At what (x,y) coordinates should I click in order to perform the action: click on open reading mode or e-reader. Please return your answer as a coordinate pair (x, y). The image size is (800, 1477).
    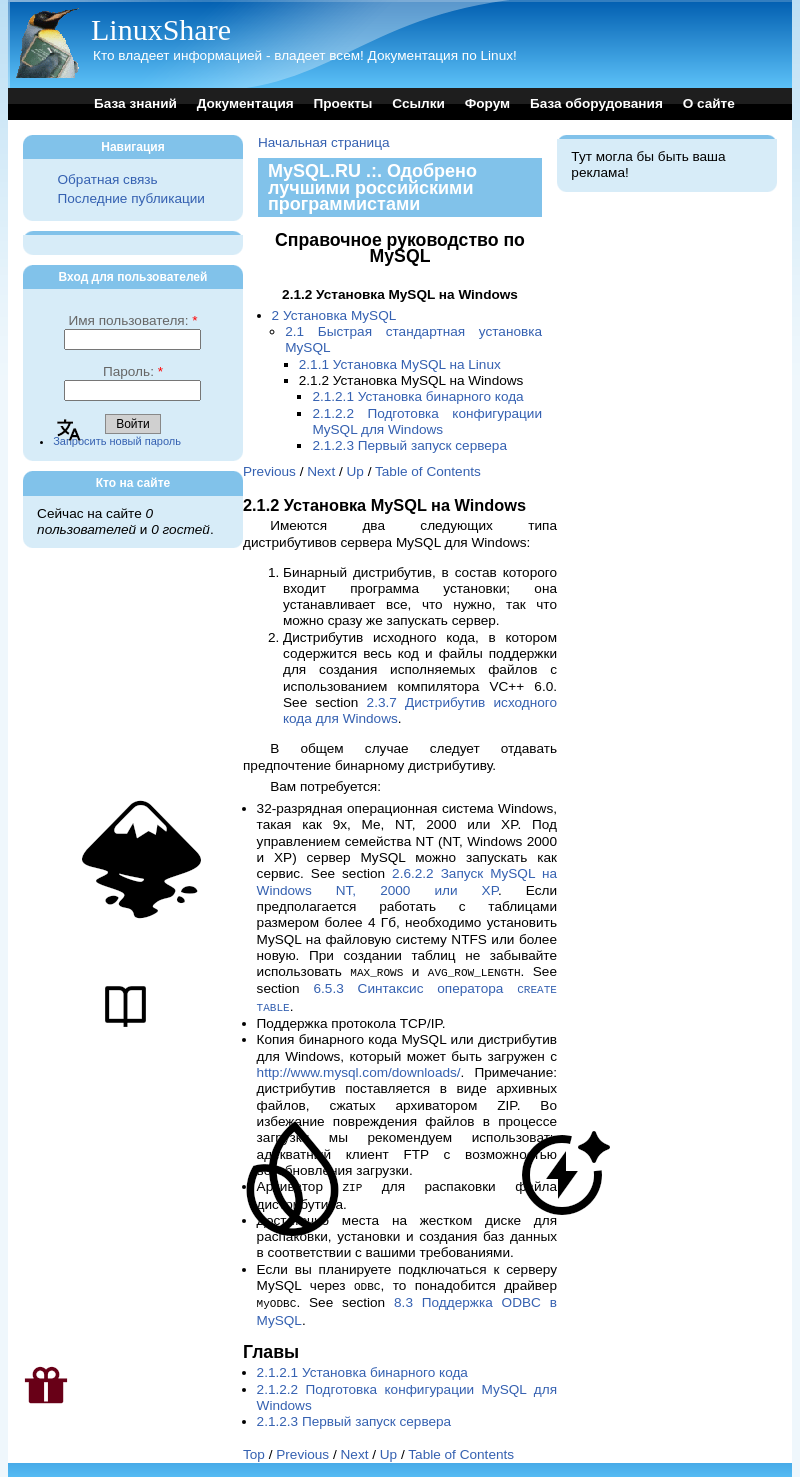
    Looking at the image, I should click on (125, 1004).